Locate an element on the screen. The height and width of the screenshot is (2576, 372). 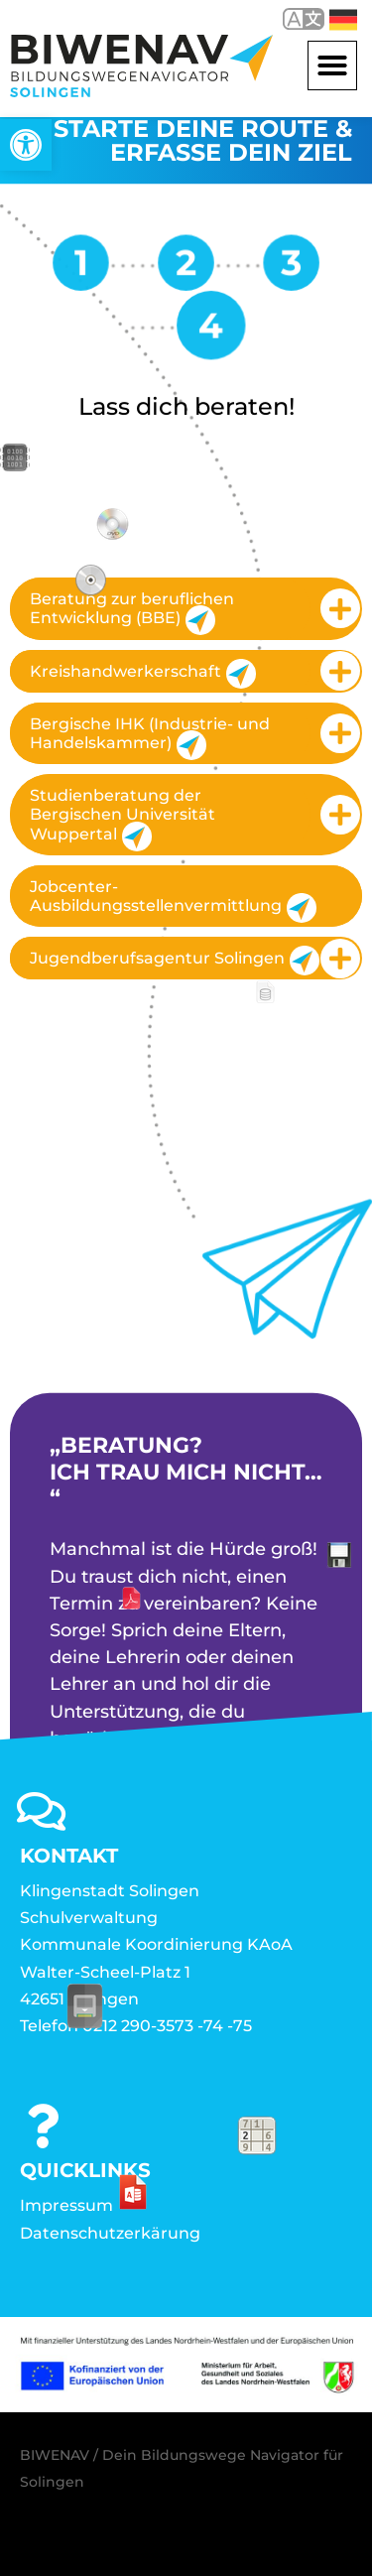
a microsoft access database file is located at coordinates (133, 2192).